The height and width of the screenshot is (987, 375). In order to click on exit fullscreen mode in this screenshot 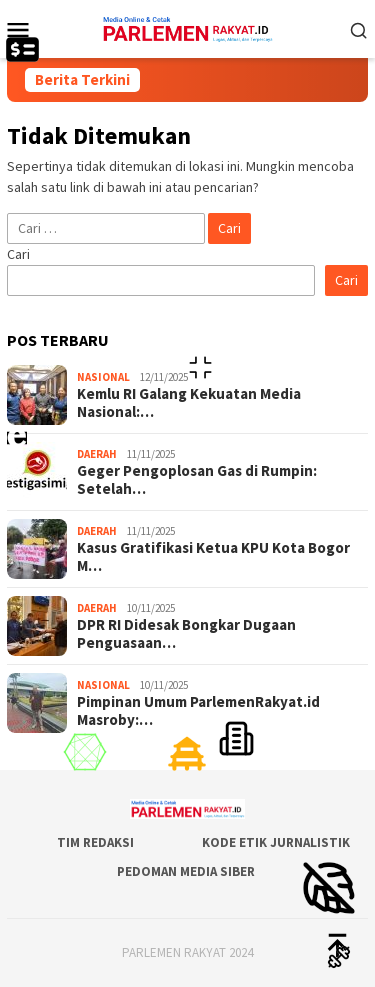, I will do `click(200, 367)`.